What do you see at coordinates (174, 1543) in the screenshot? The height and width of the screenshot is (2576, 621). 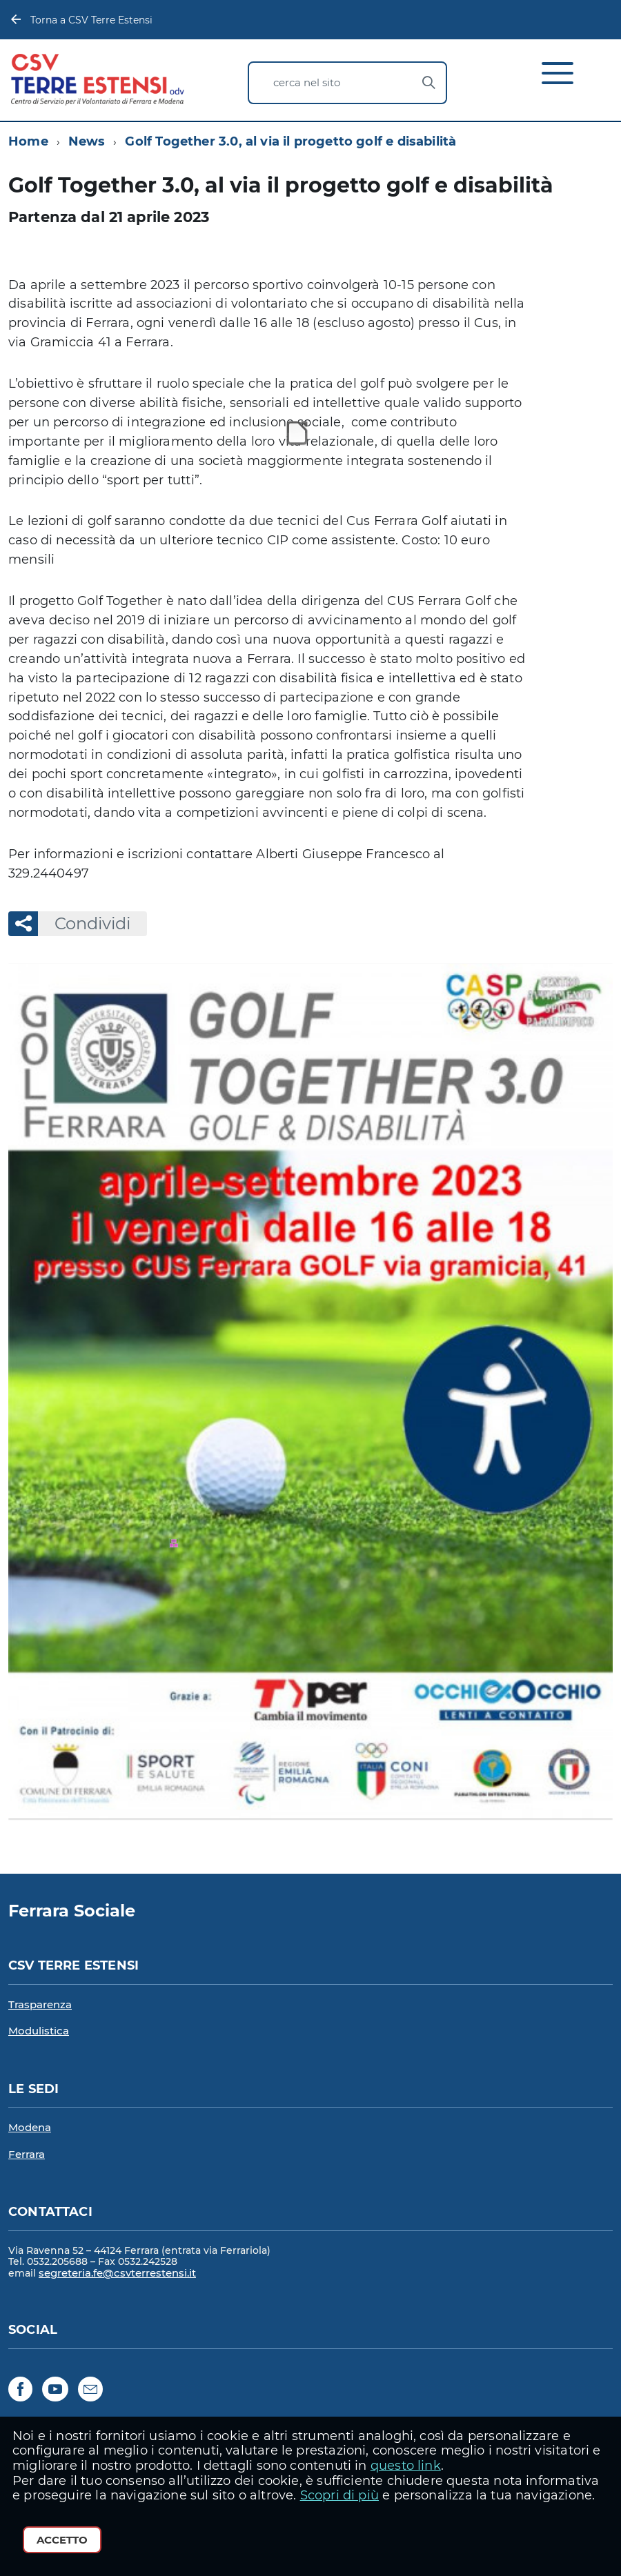 I see `select all items in the current view` at bounding box center [174, 1543].